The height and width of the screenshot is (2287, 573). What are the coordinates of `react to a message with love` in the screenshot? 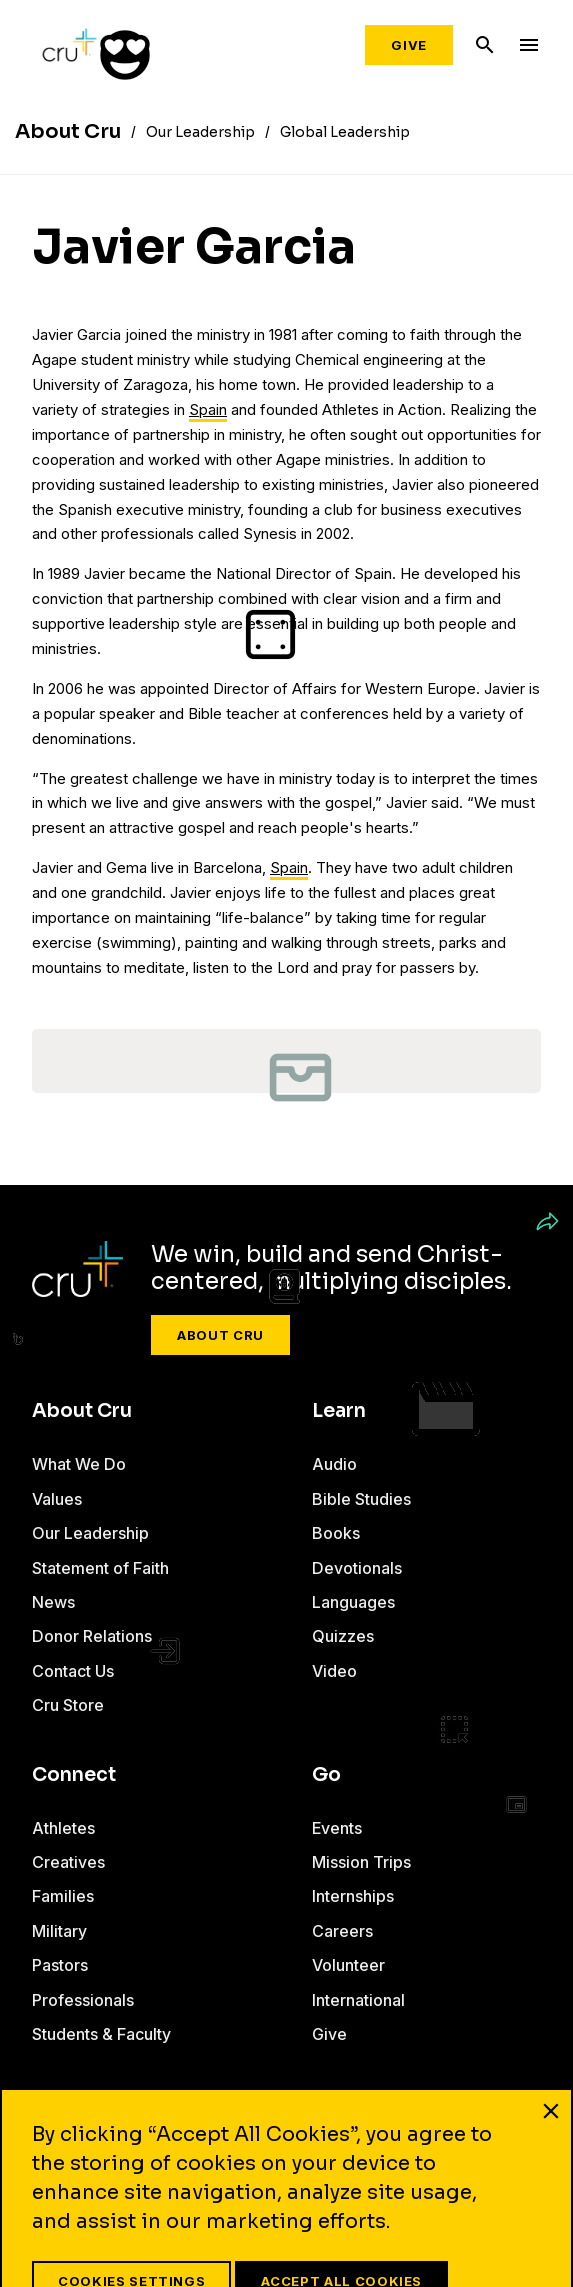 It's located at (125, 55).